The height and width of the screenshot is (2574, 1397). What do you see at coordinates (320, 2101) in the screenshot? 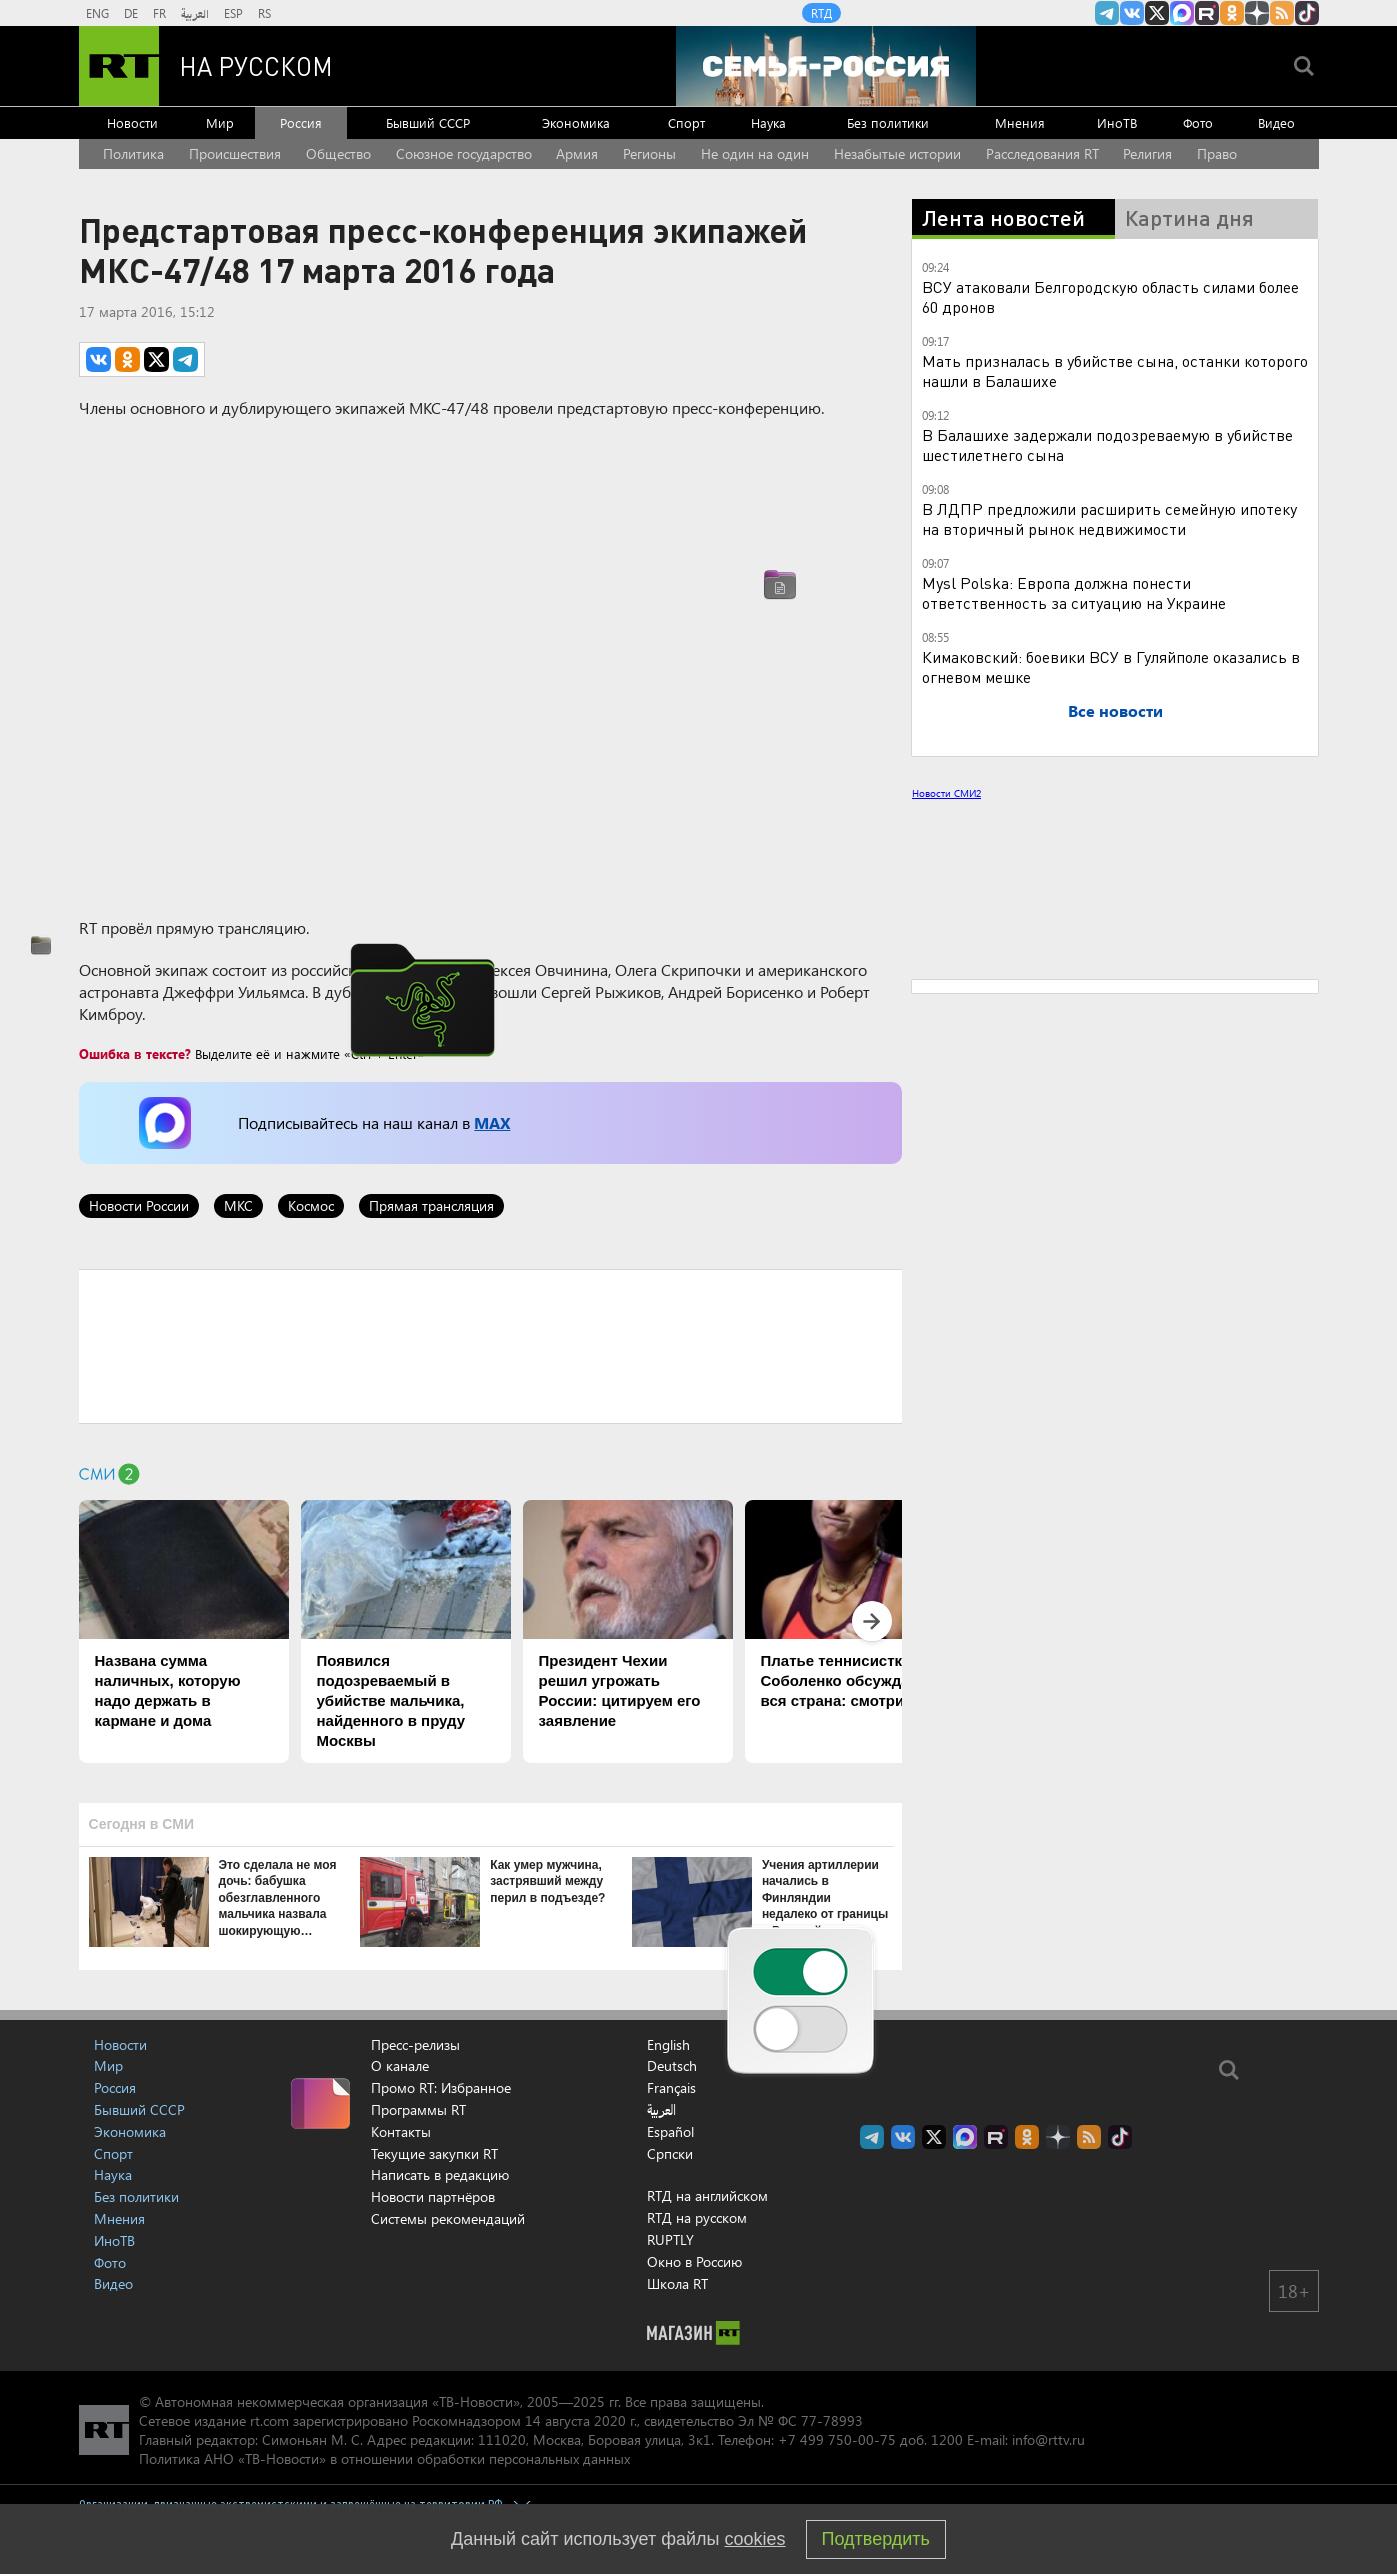
I see `customize desktop theme settings` at bounding box center [320, 2101].